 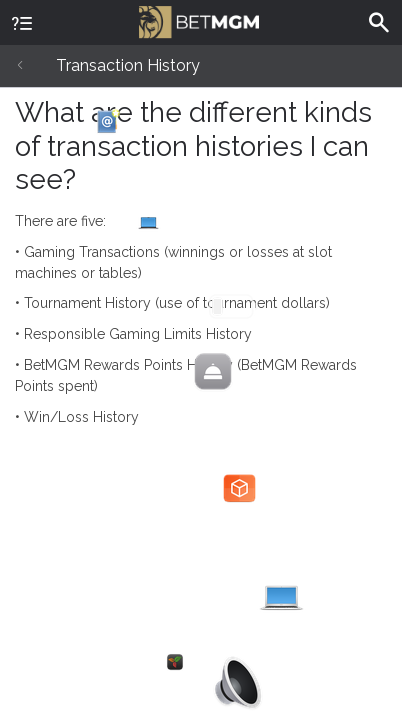 What do you see at coordinates (233, 306) in the screenshot?
I see `indicates battery is at 20% charge` at bounding box center [233, 306].